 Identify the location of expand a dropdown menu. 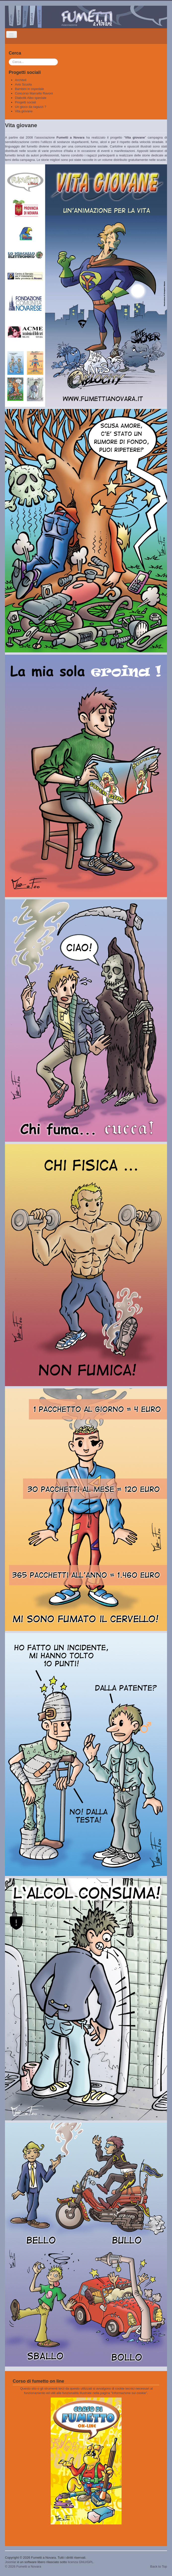
(95, 1443).